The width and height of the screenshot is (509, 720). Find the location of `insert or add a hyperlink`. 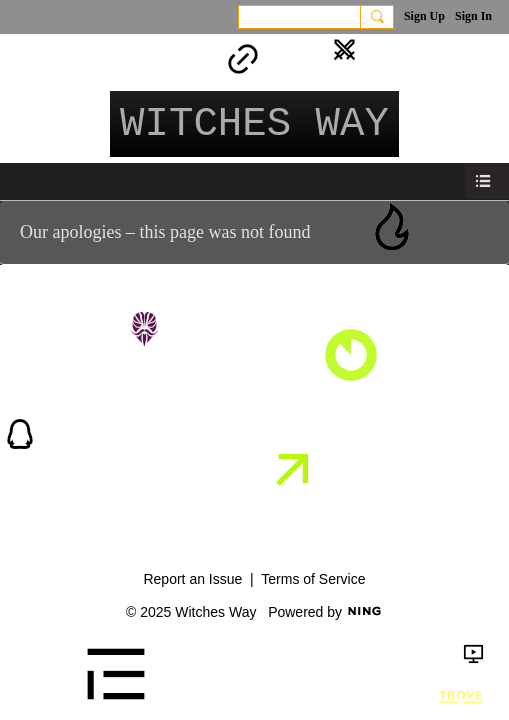

insert or add a hyperlink is located at coordinates (243, 59).